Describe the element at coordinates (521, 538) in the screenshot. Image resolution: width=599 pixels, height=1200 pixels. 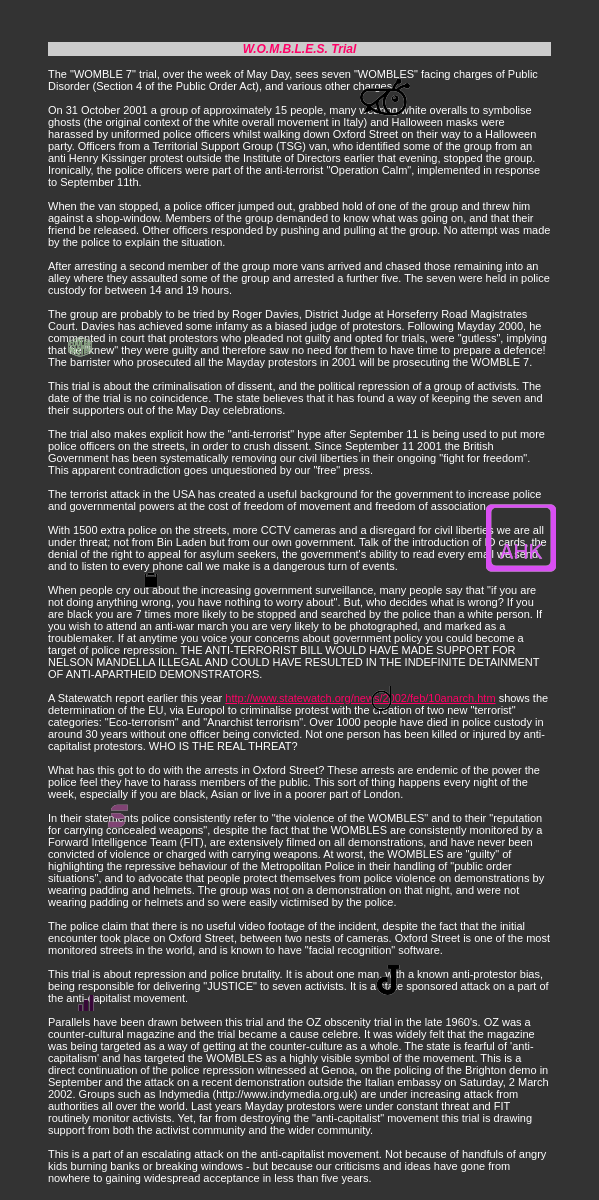
I see `AutoHotkey application logo` at that location.